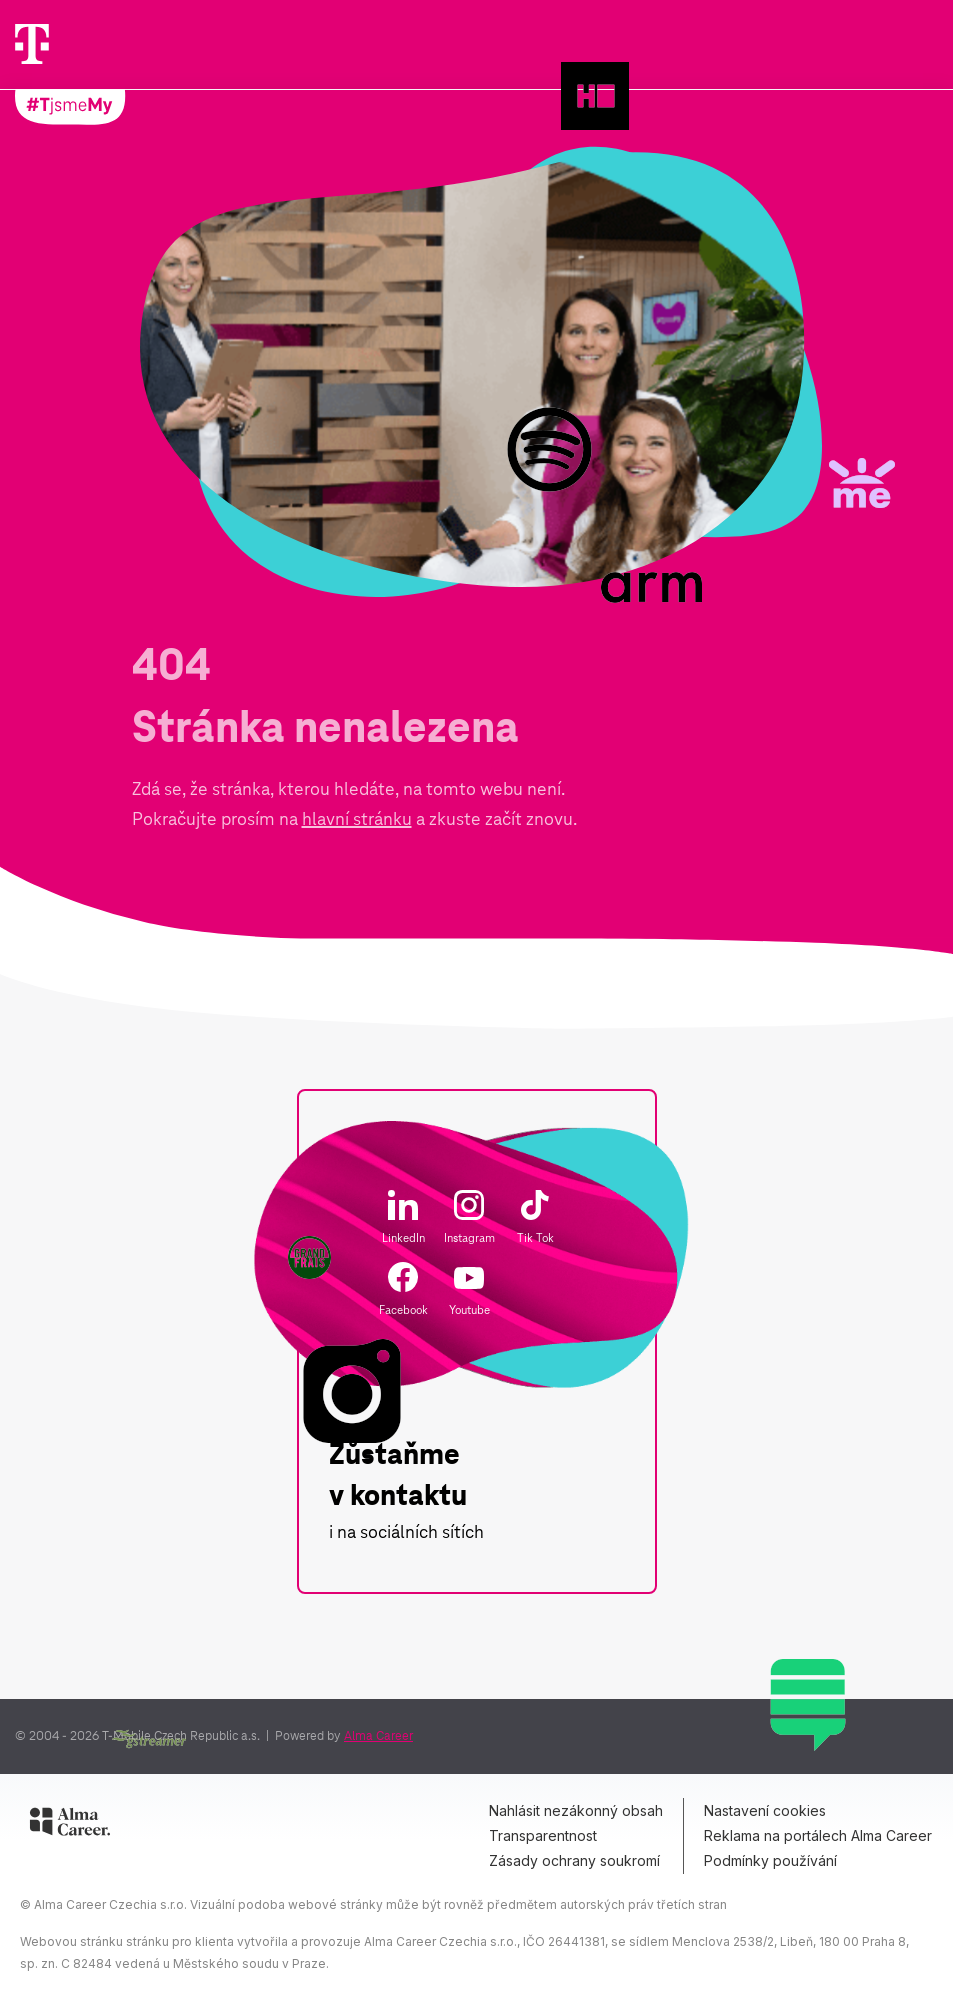 Image resolution: width=953 pixels, height=1998 pixels. What do you see at coordinates (862, 483) in the screenshot?
I see `visit GoFundMe website or app` at bounding box center [862, 483].